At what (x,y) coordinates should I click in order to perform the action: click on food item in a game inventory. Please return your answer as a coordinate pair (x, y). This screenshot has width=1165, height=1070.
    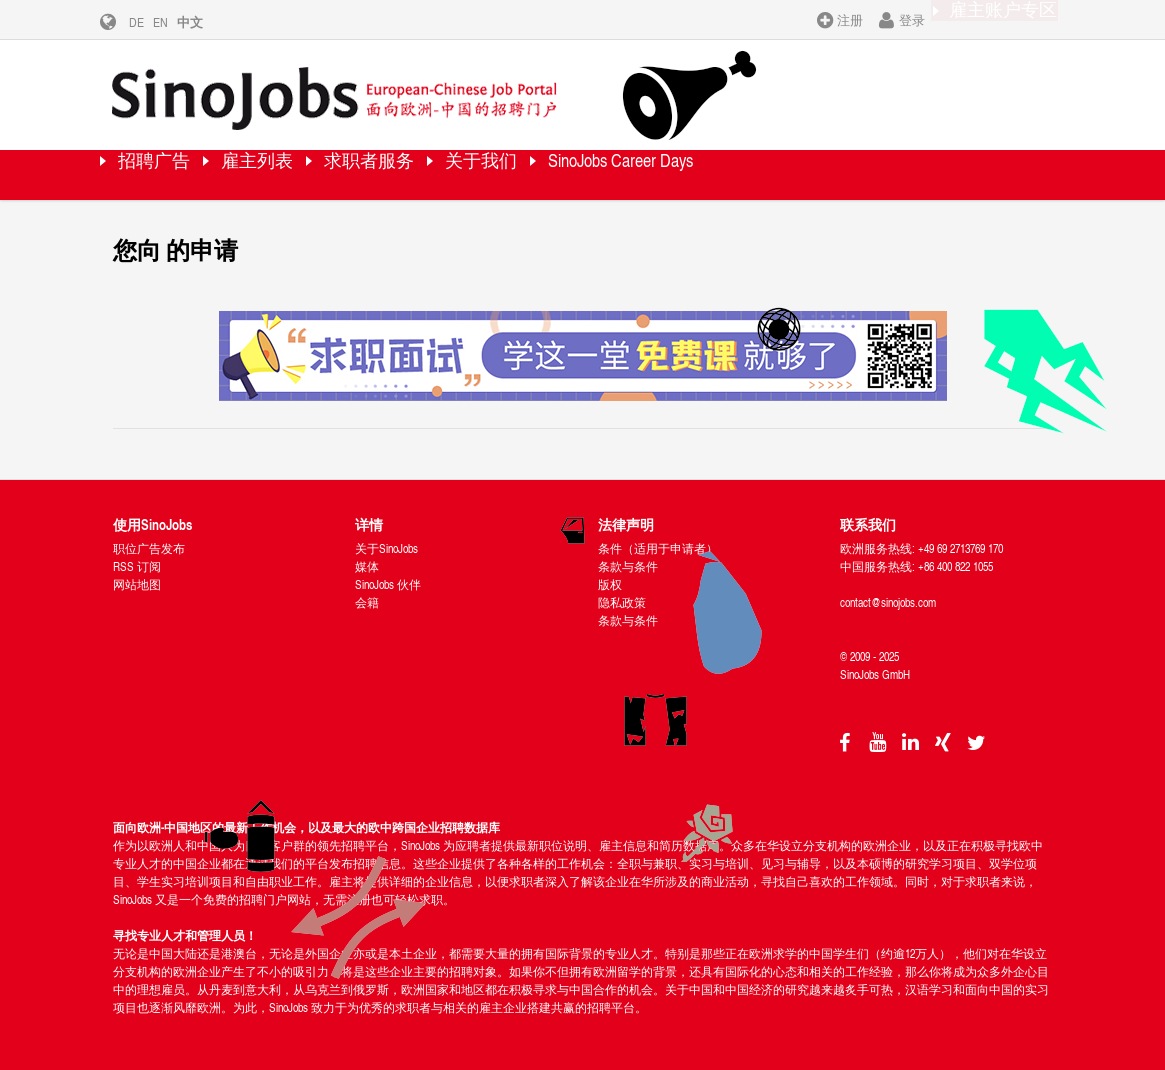
    Looking at the image, I should click on (689, 95).